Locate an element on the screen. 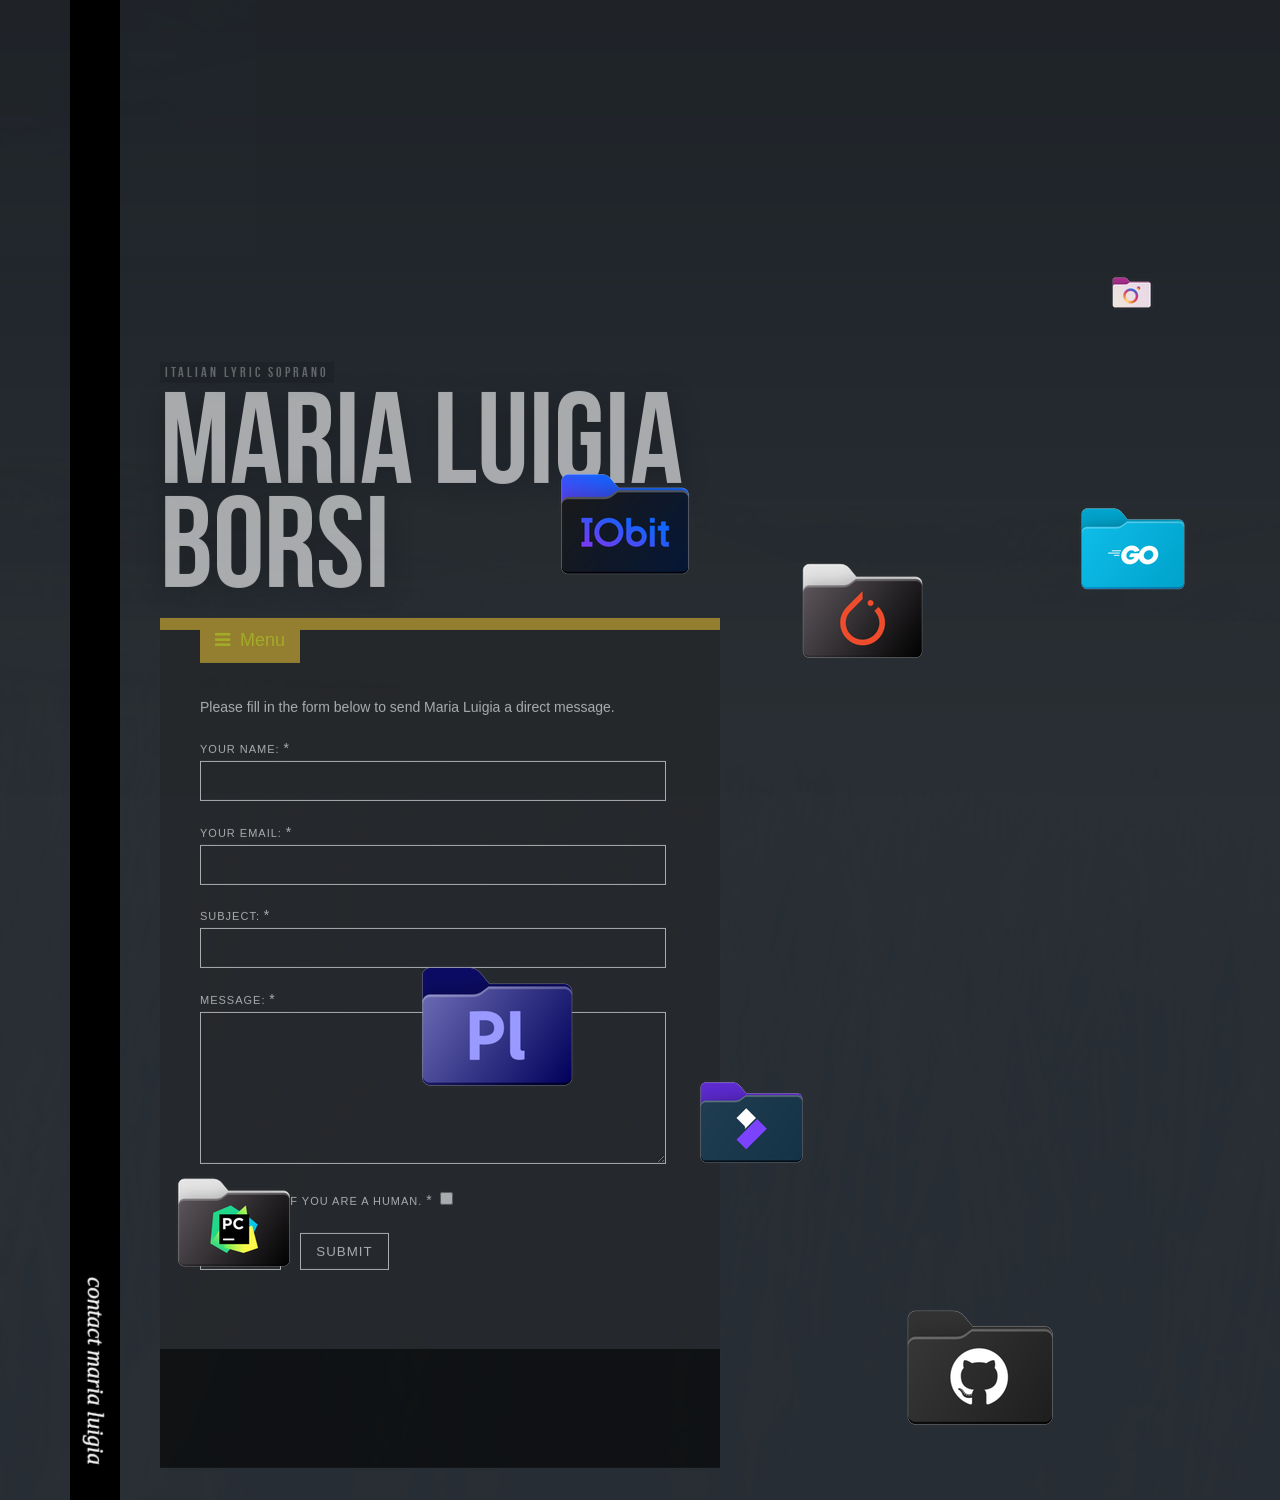 This screenshot has height=1500, width=1280. open folder containing instagram downloads is located at coordinates (1131, 293).